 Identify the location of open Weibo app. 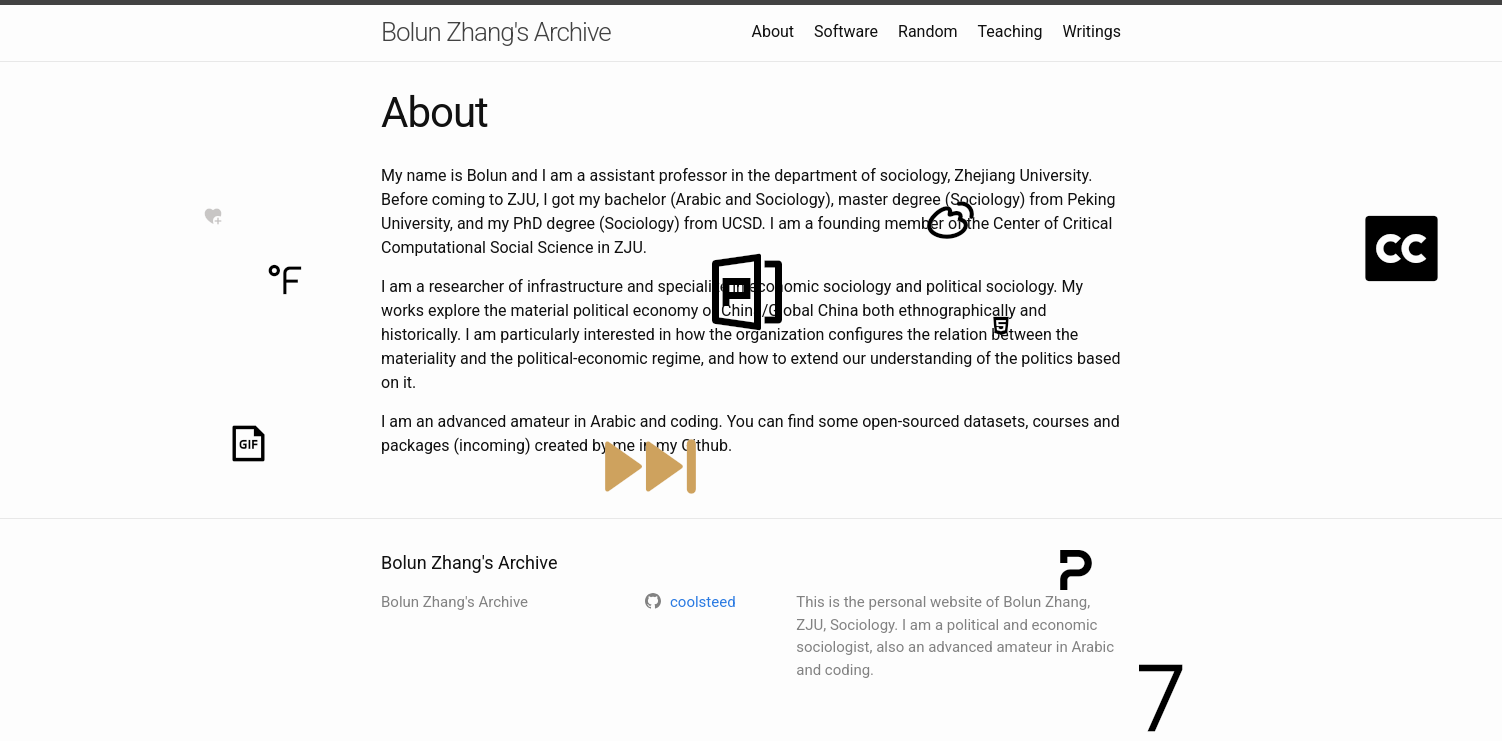
(950, 220).